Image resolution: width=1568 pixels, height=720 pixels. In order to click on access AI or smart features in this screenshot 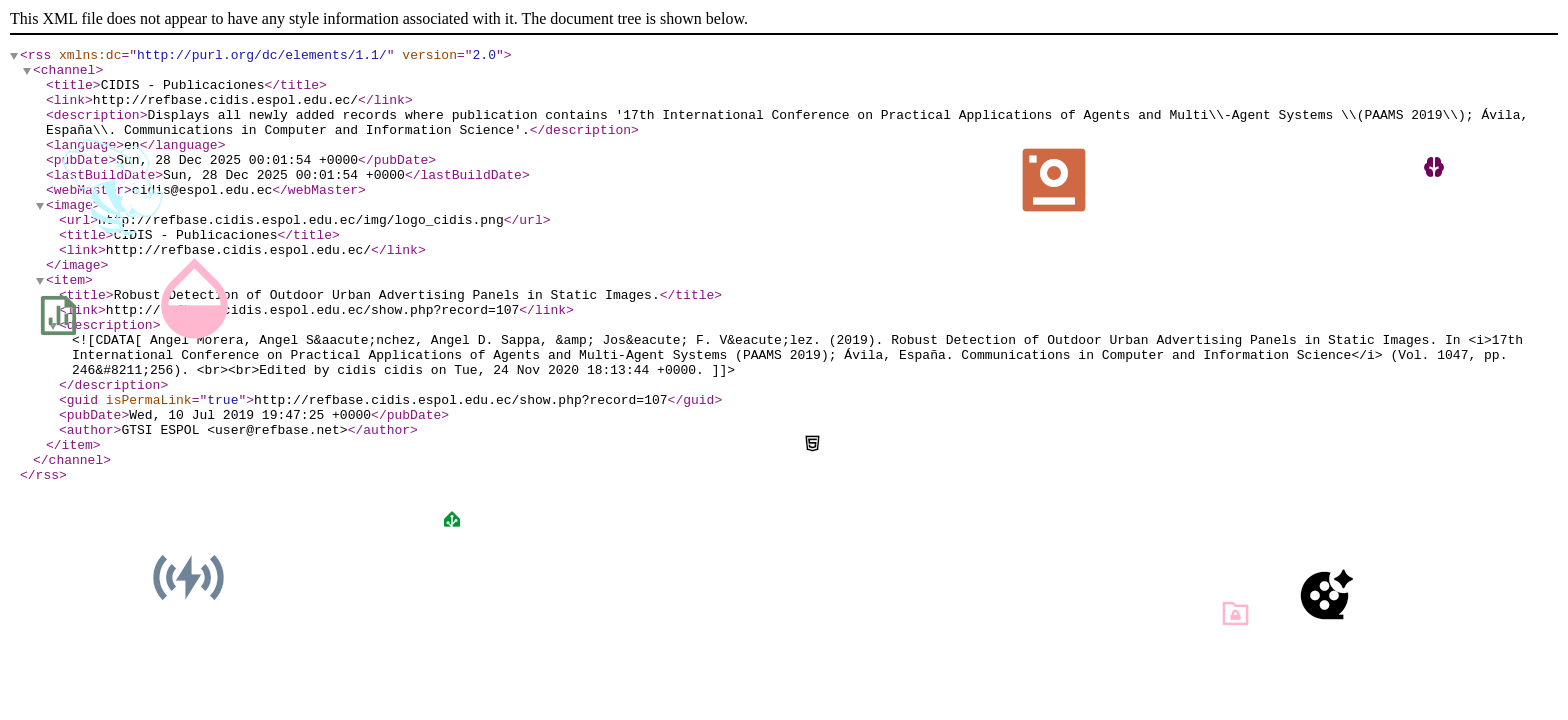, I will do `click(1434, 167)`.